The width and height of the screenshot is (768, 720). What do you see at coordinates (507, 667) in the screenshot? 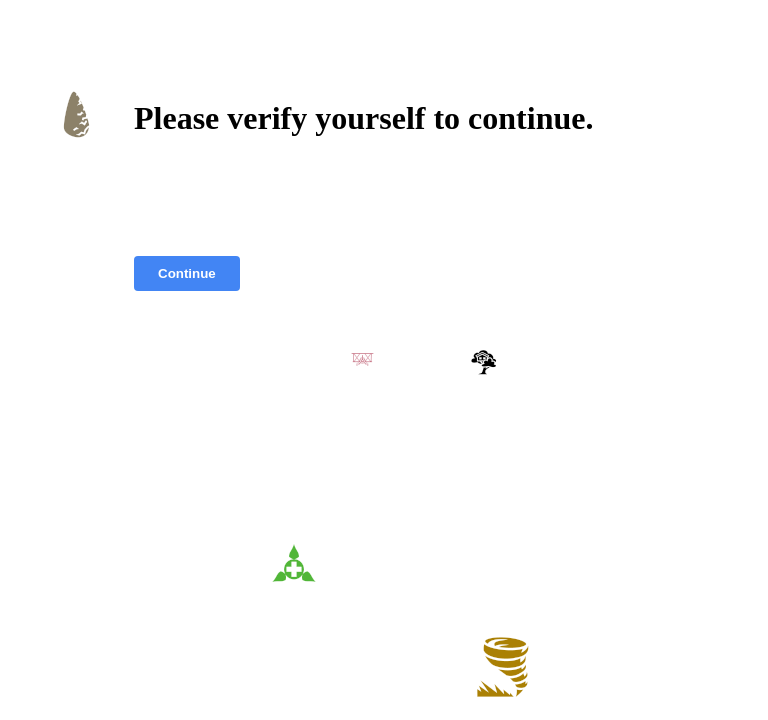
I see `indicates severe weather alert or tornado warning` at bounding box center [507, 667].